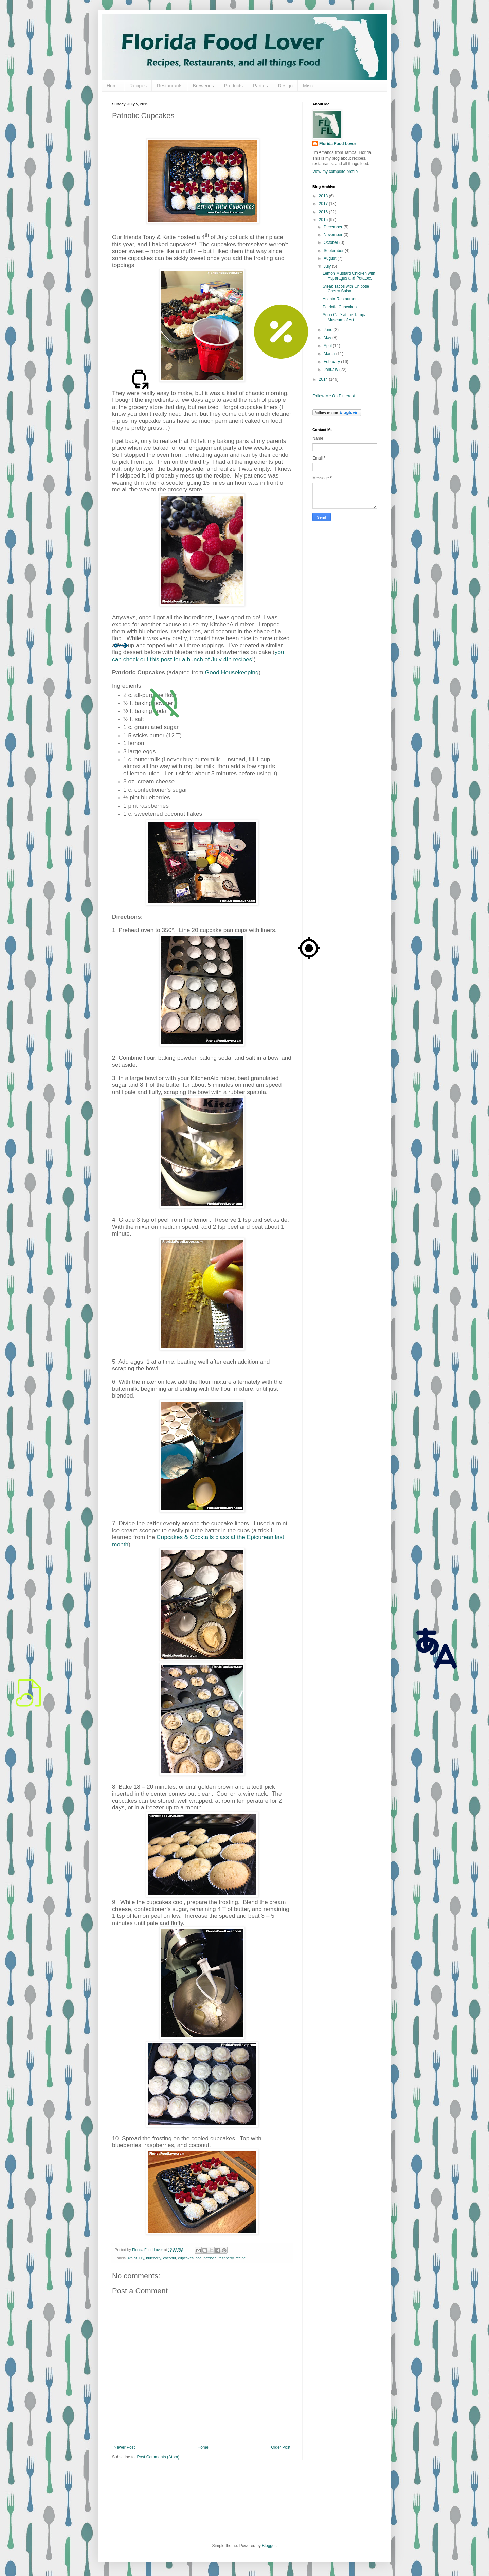 The height and width of the screenshot is (2576, 489). What do you see at coordinates (121, 645) in the screenshot?
I see `proceed to the next step` at bounding box center [121, 645].